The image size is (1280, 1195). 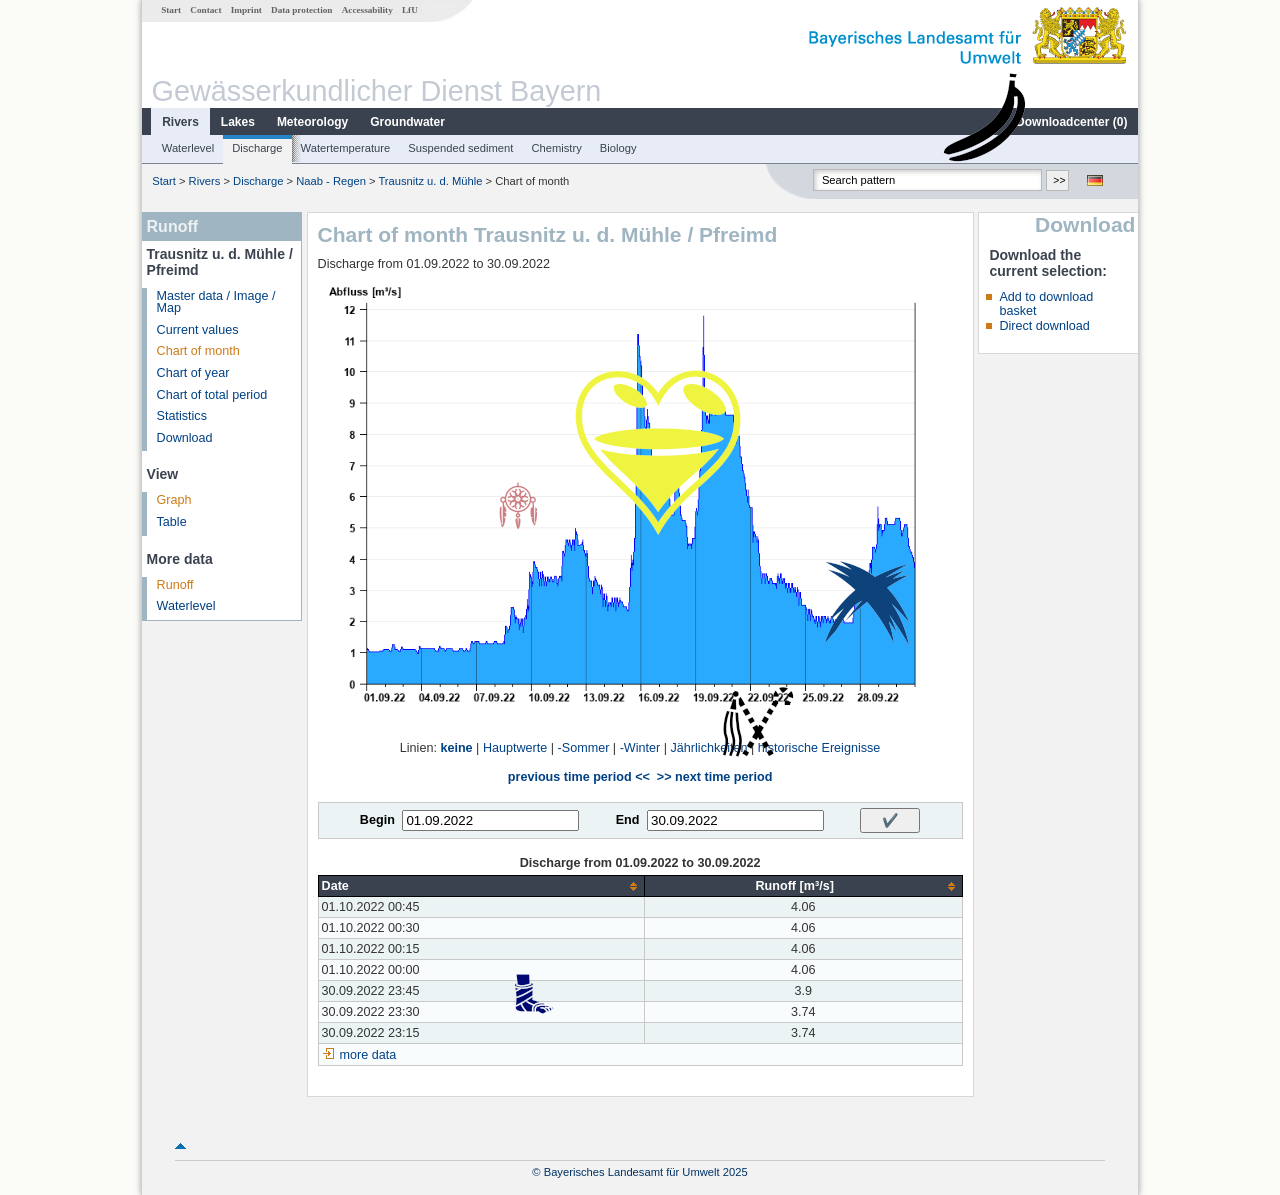 I want to click on indicates banana or tropical fruit category, so click(x=984, y=116).